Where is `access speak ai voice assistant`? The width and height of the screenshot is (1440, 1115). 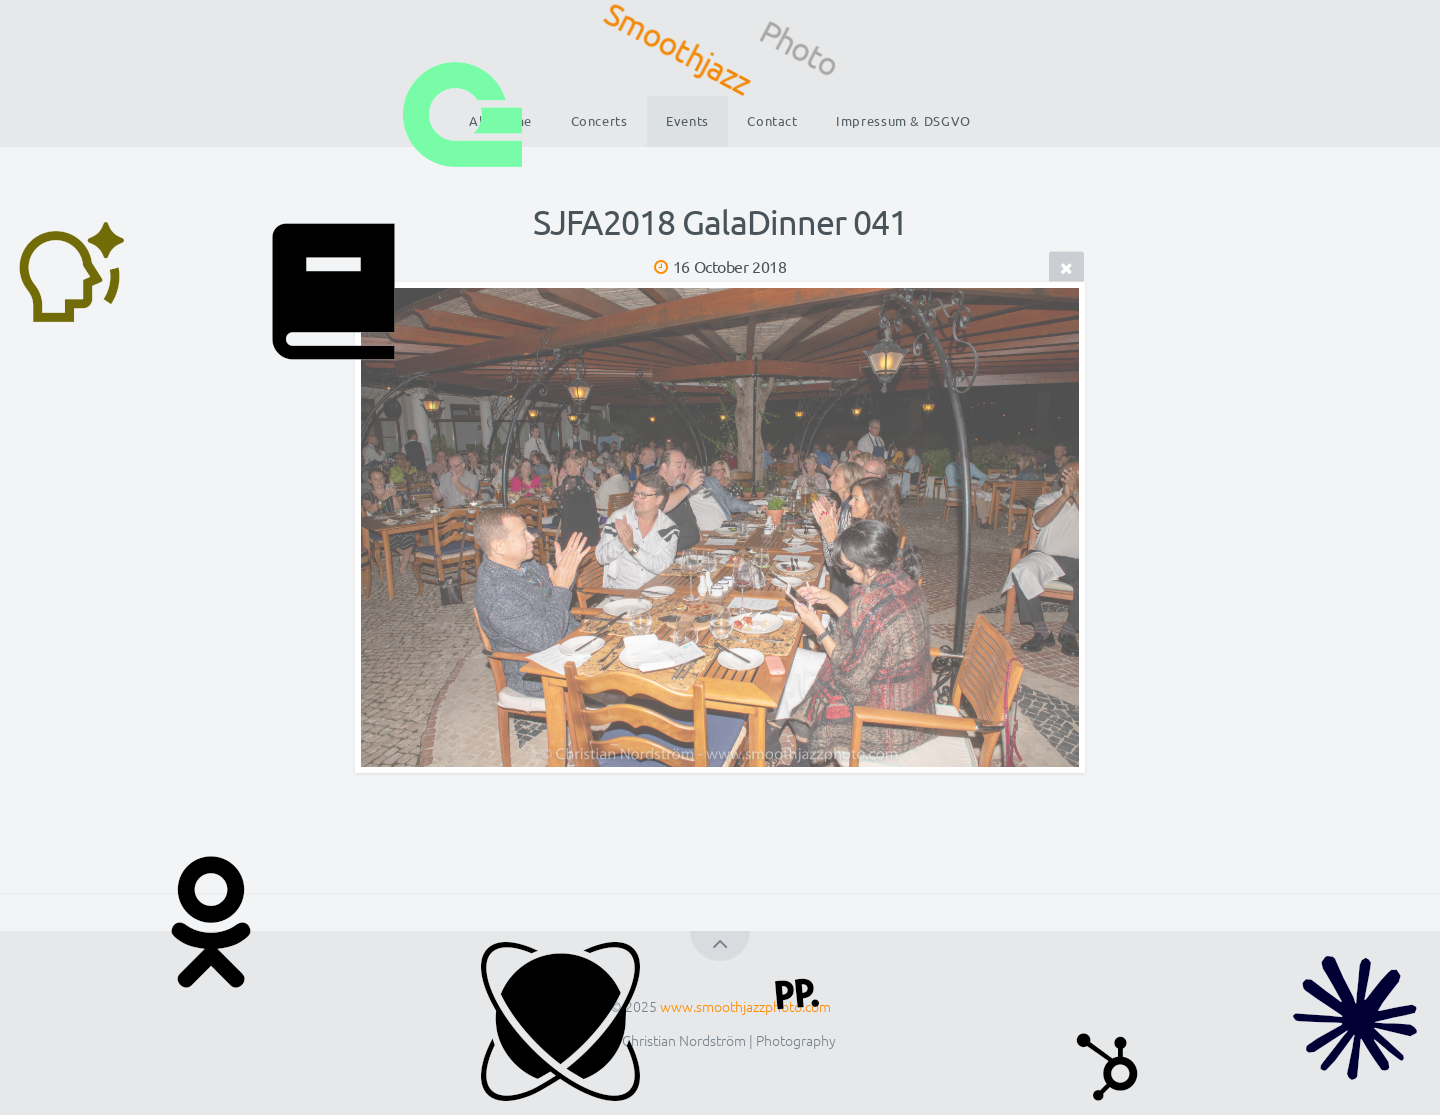 access speak ai voice assistant is located at coordinates (69, 276).